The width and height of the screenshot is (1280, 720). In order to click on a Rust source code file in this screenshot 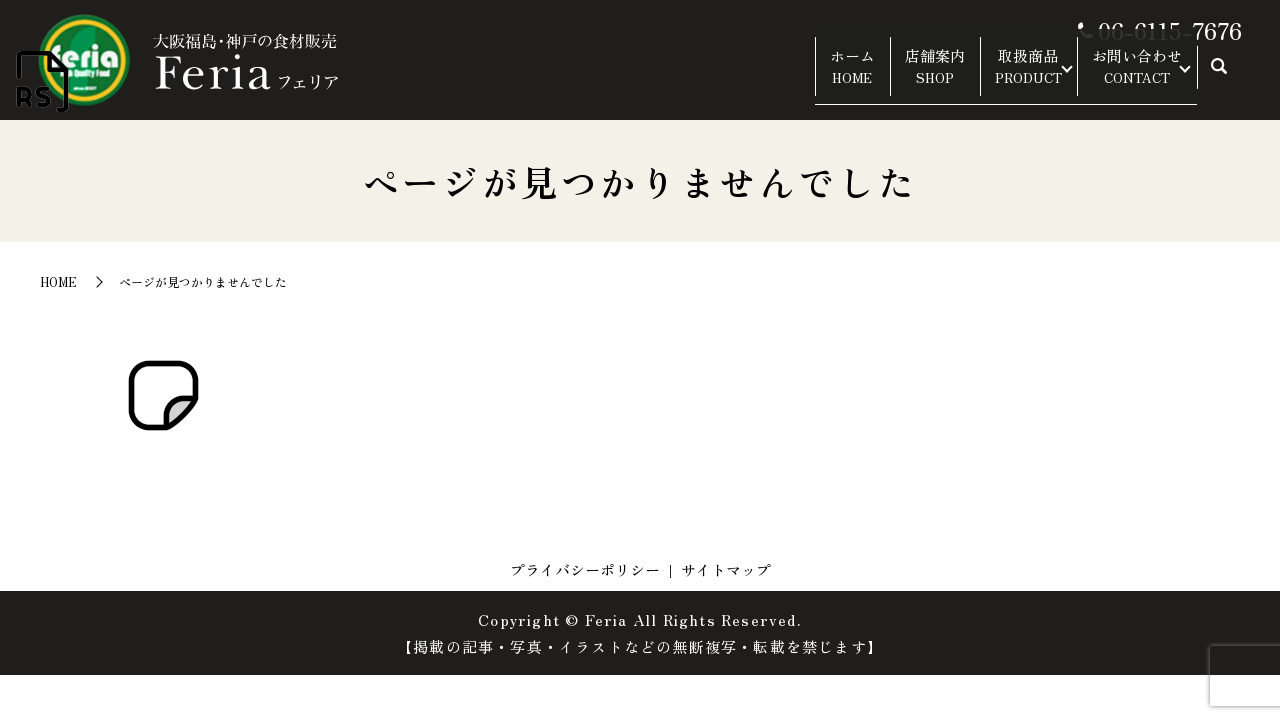, I will do `click(42, 81)`.